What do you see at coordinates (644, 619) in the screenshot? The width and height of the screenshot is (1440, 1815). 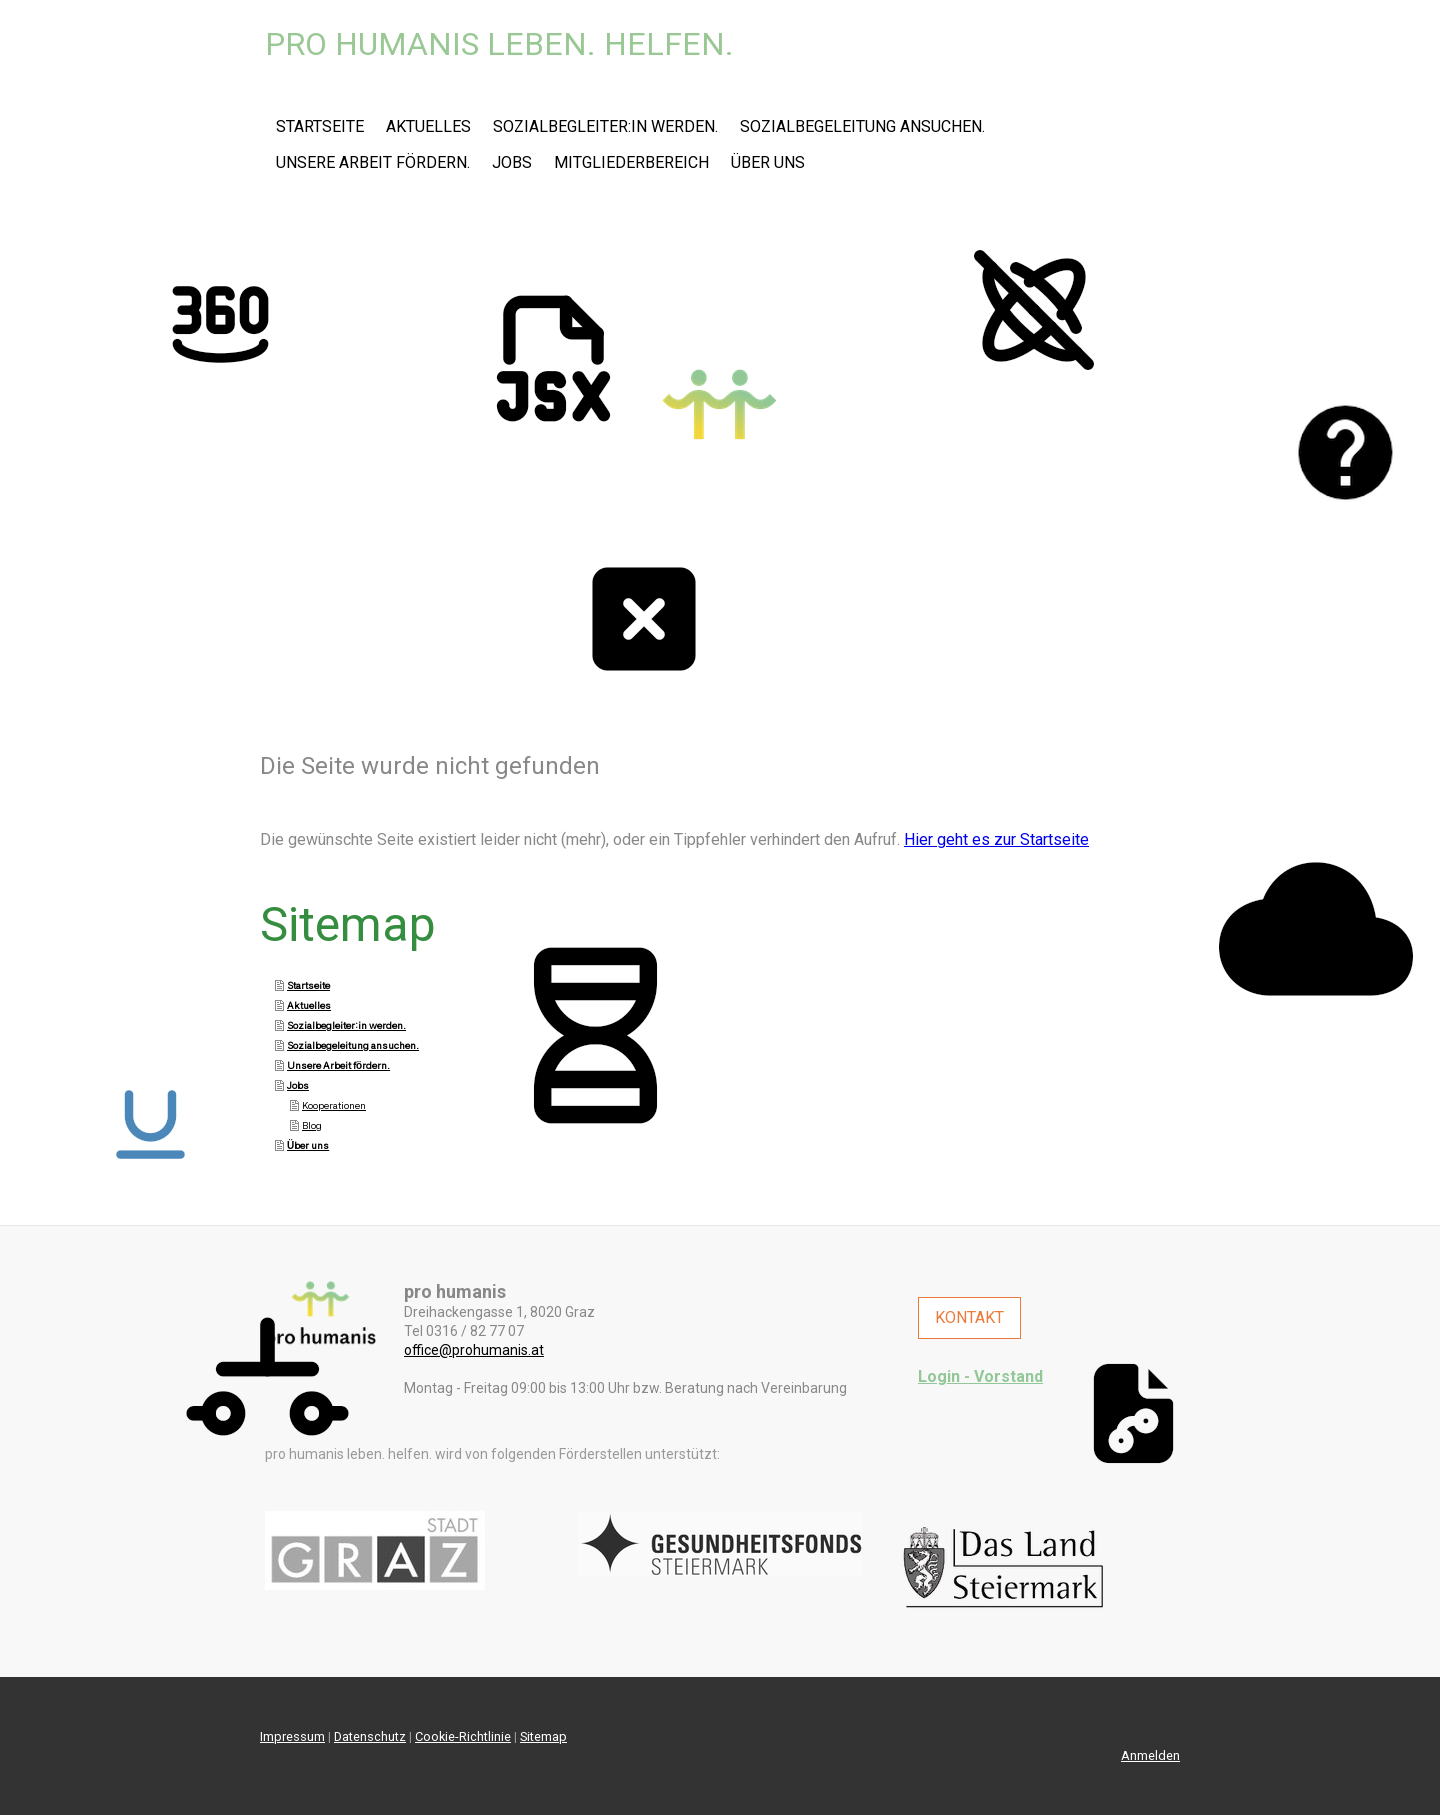 I see `close or dismiss a dialog` at bounding box center [644, 619].